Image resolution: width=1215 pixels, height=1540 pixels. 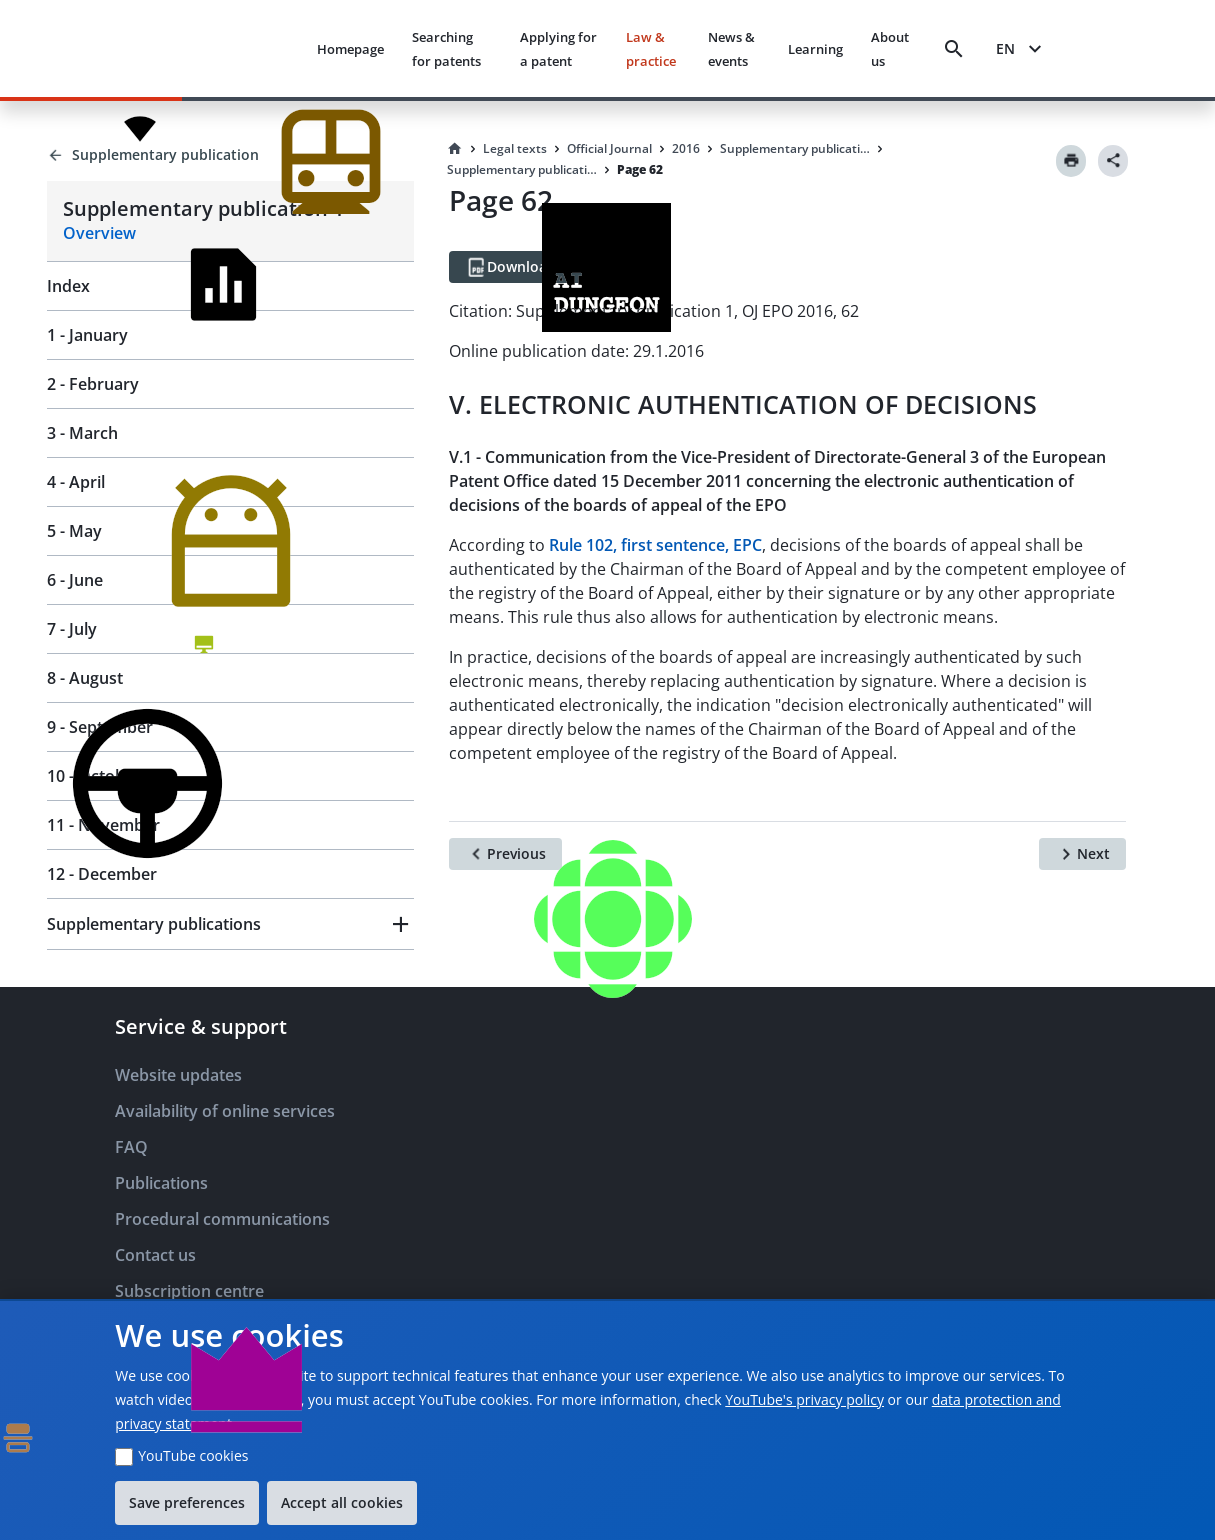 What do you see at coordinates (18, 1438) in the screenshot?
I see `flip content vertically` at bounding box center [18, 1438].